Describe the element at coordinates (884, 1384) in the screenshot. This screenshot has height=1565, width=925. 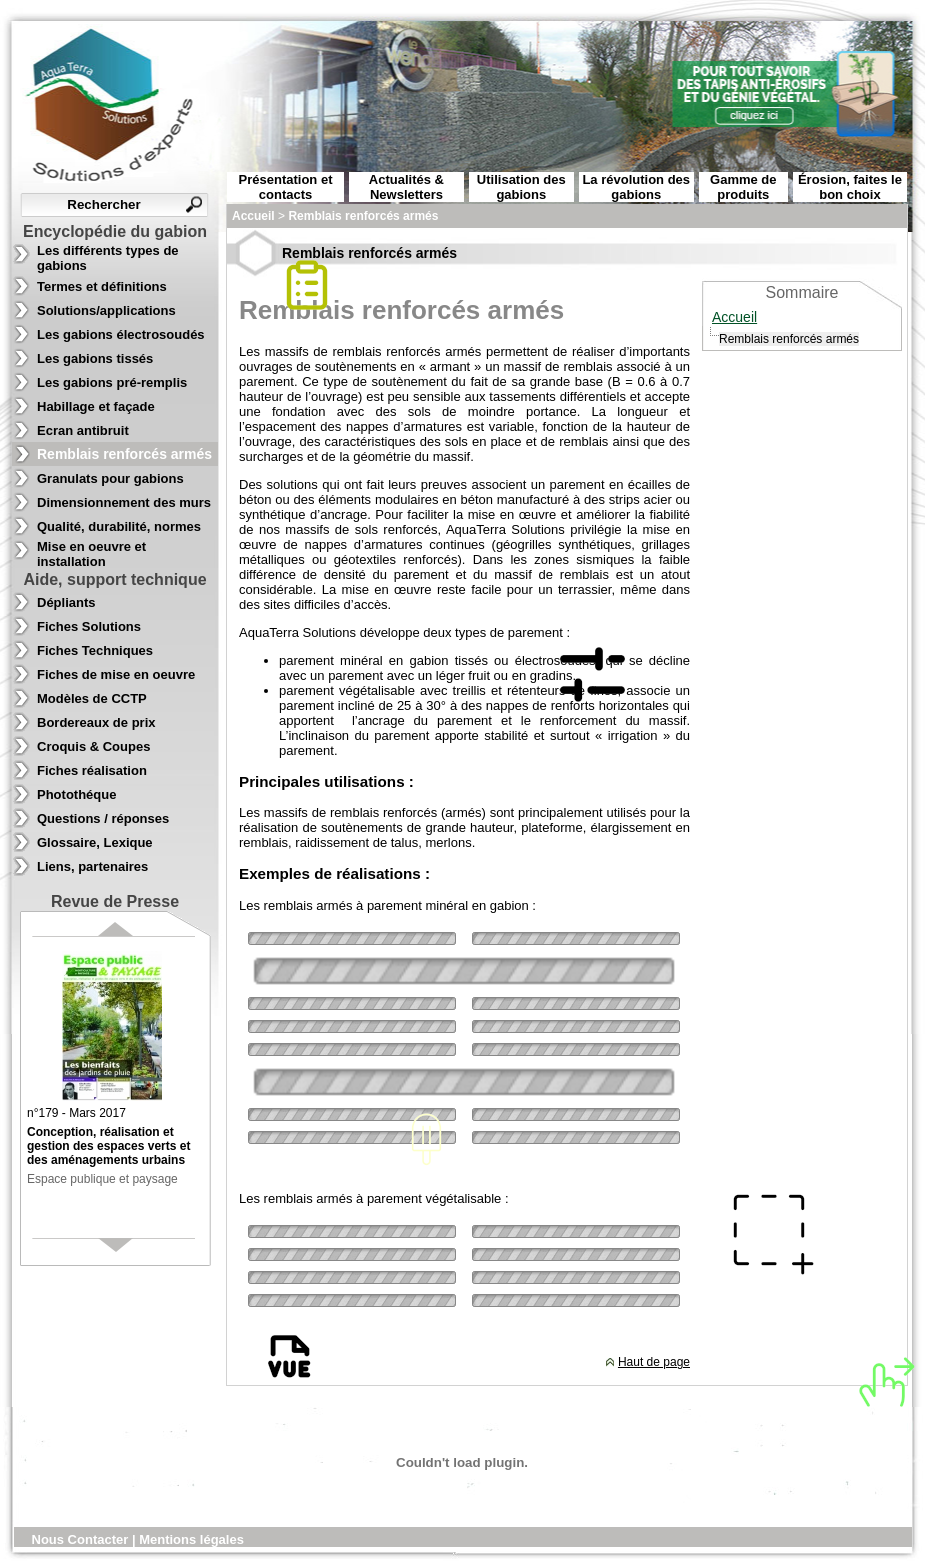
I see `swipe right to continue or proceed` at that location.